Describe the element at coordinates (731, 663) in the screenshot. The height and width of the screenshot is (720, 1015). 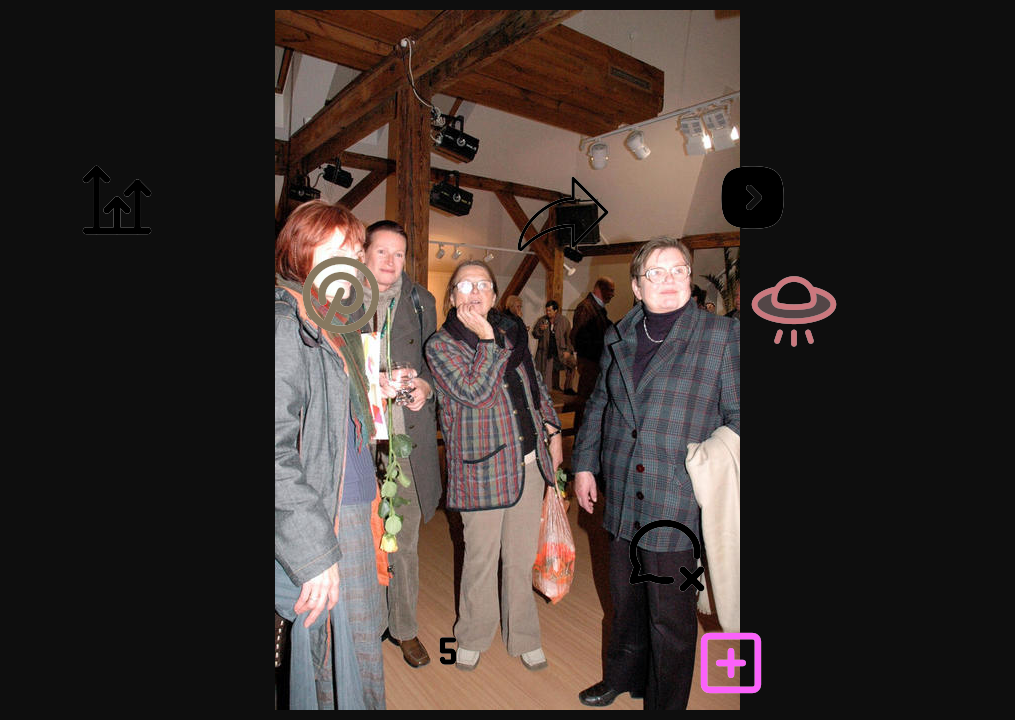
I see `add a new item` at that location.